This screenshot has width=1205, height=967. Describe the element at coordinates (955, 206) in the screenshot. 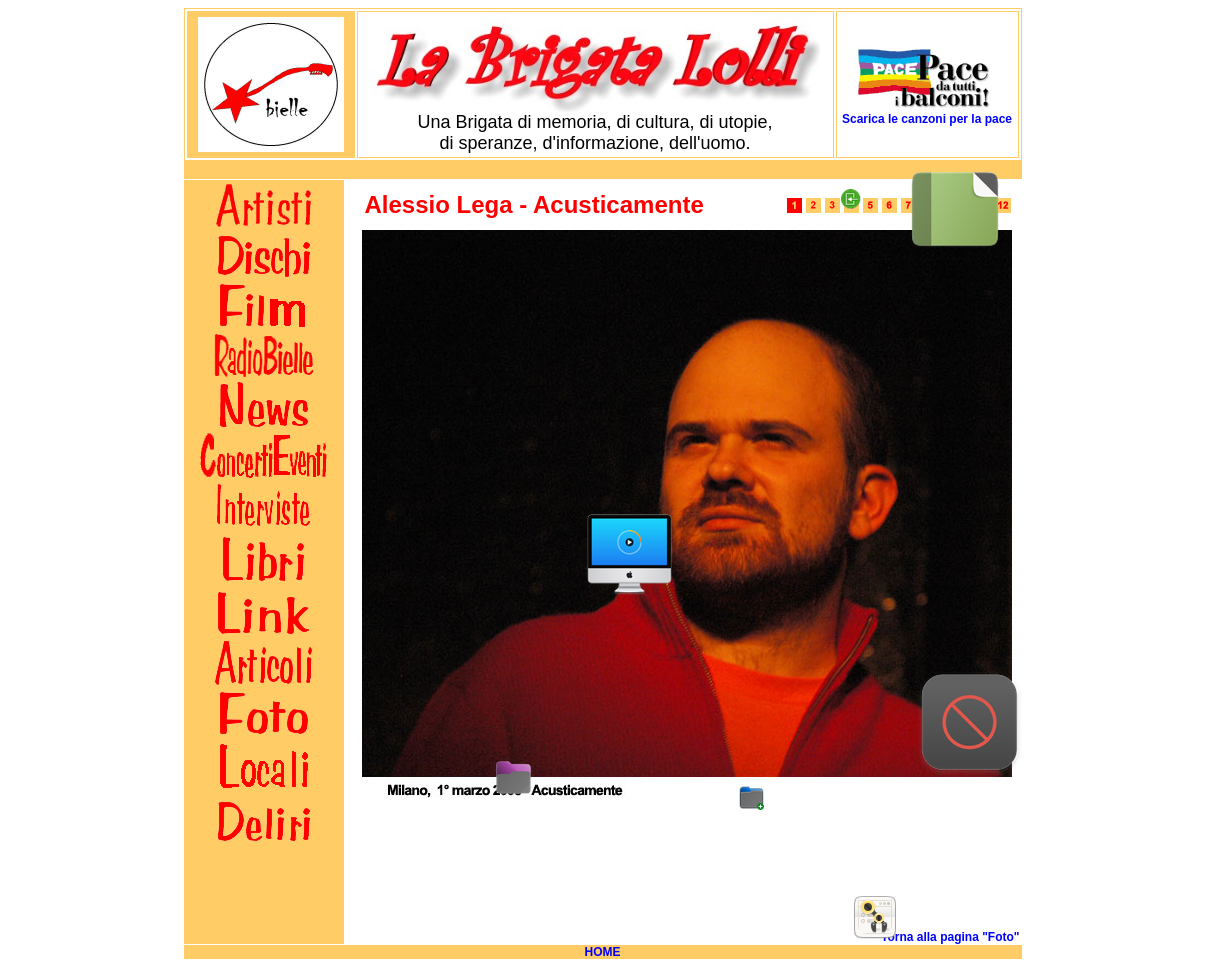

I see `customize desktop theme and appearance` at that location.